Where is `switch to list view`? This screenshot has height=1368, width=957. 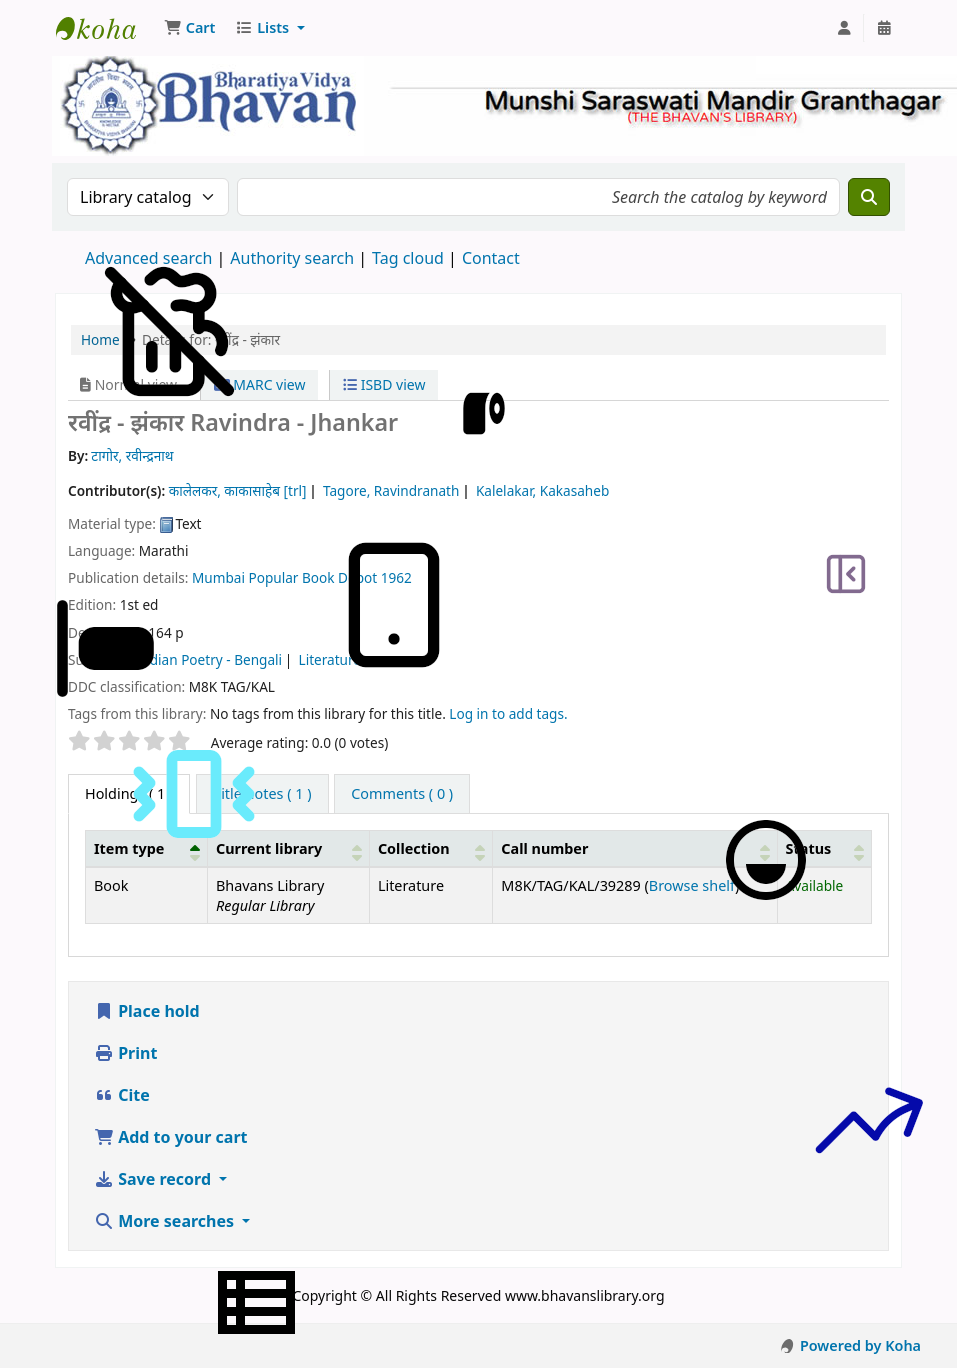
switch to list view is located at coordinates (258, 1302).